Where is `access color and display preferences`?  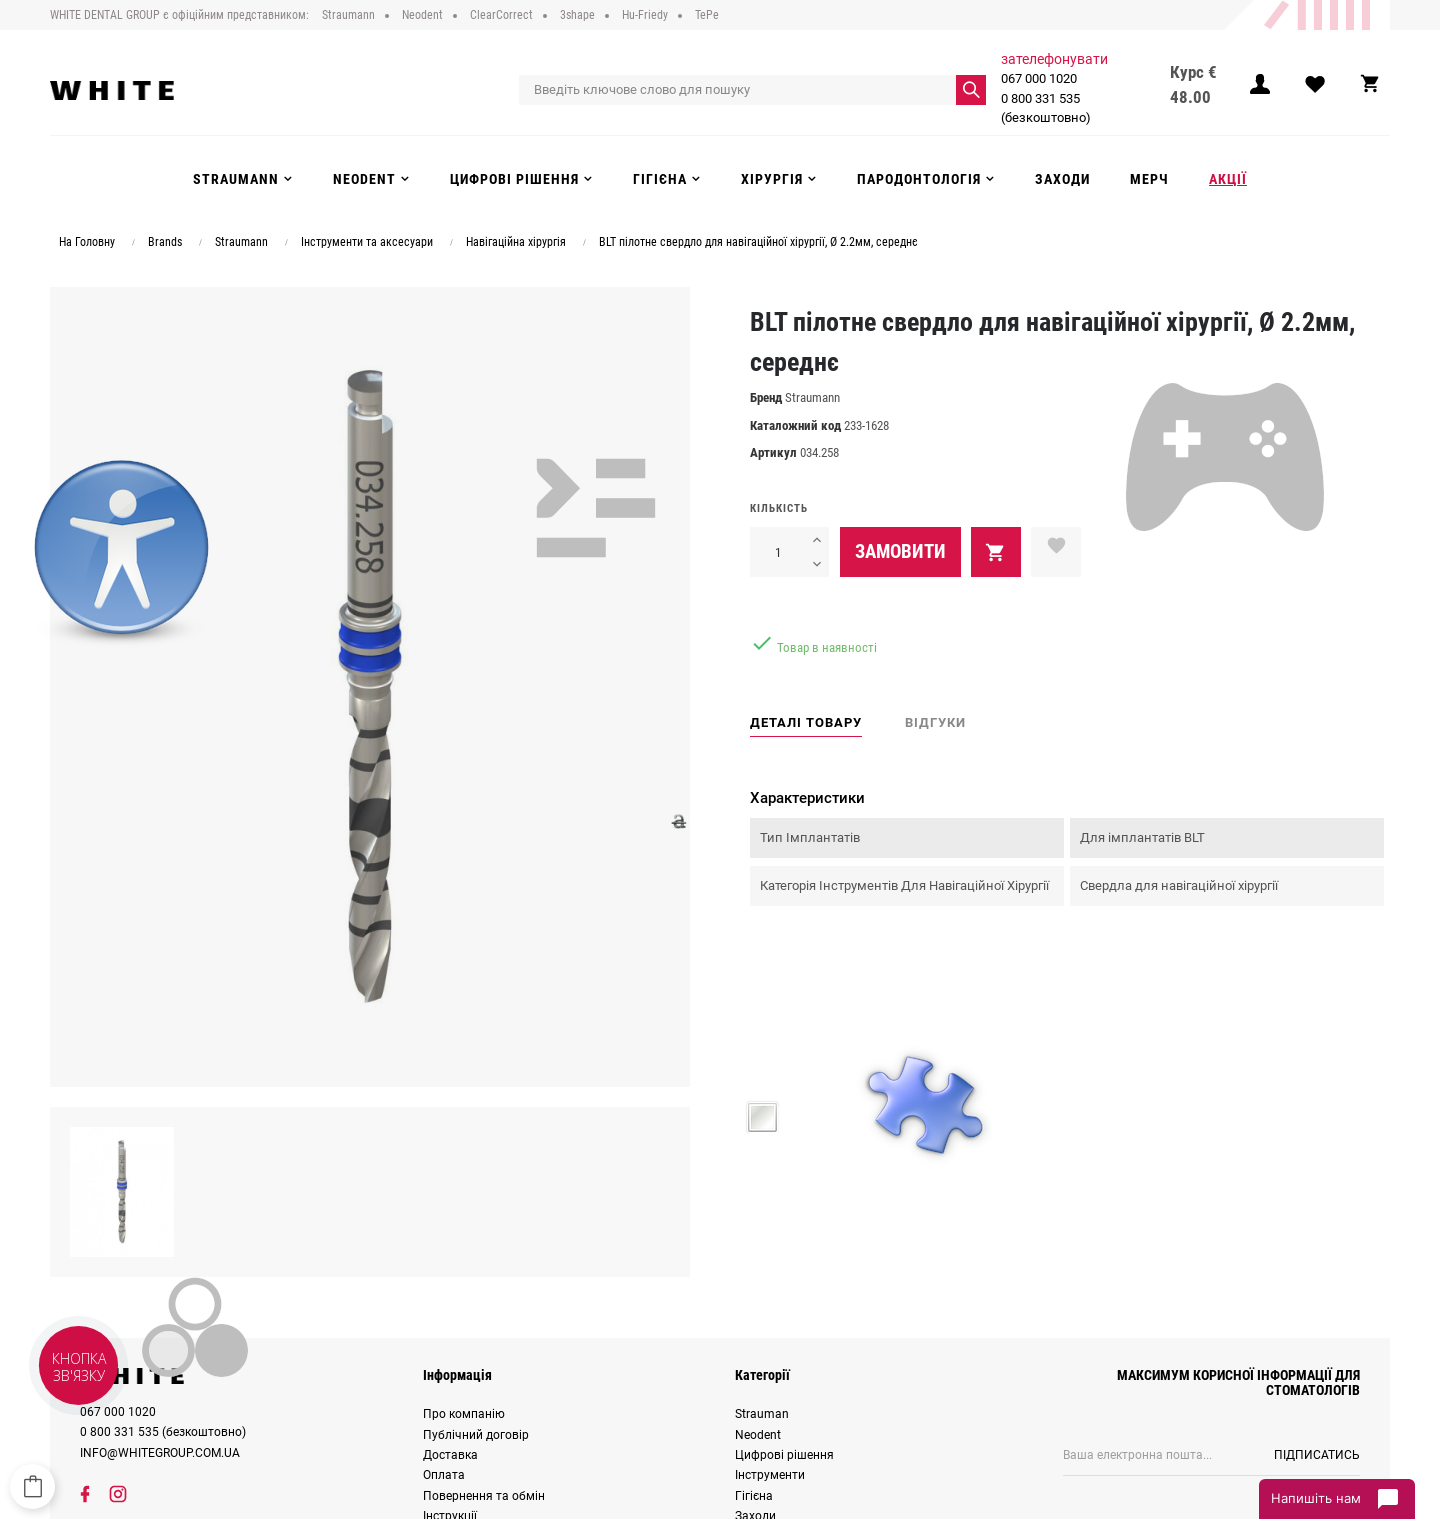 access color and display preferences is located at coordinates (195, 1324).